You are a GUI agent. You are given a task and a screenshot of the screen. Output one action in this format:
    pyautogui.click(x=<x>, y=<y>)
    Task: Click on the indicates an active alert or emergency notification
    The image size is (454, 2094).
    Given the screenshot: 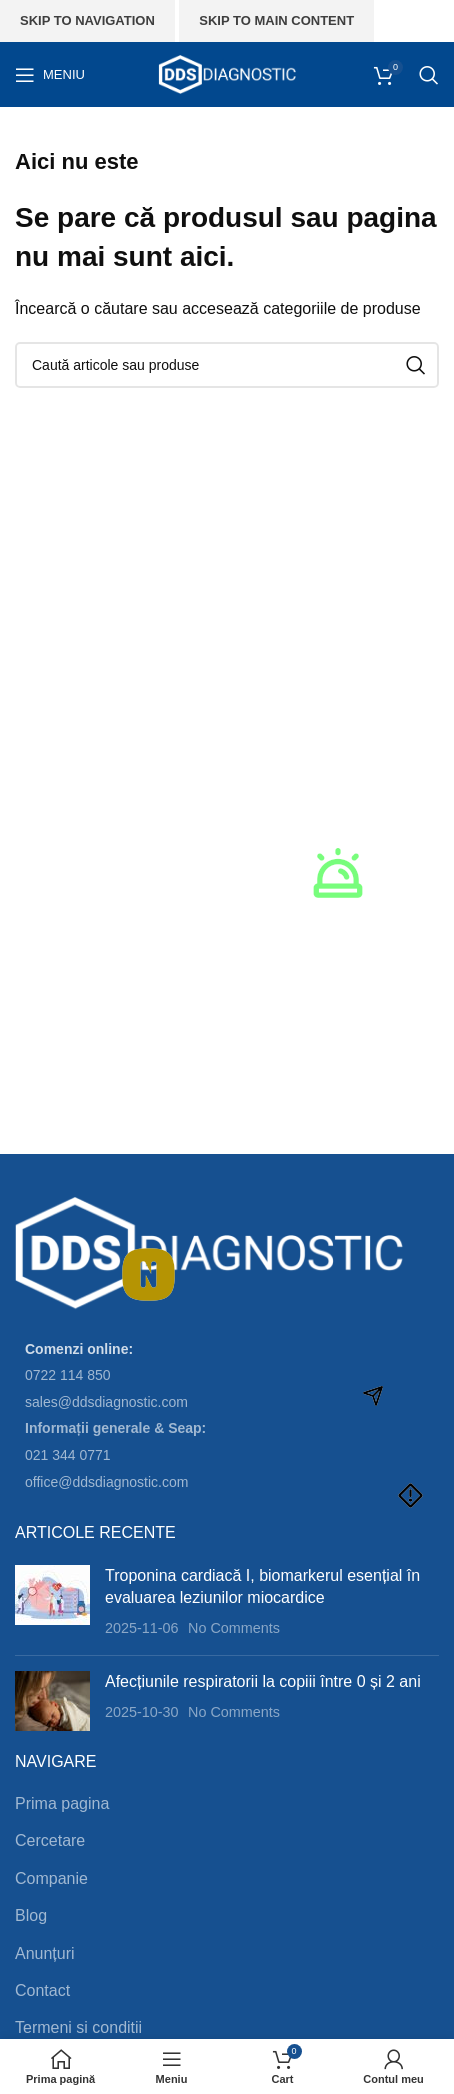 What is the action you would take?
    pyautogui.click(x=338, y=877)
    